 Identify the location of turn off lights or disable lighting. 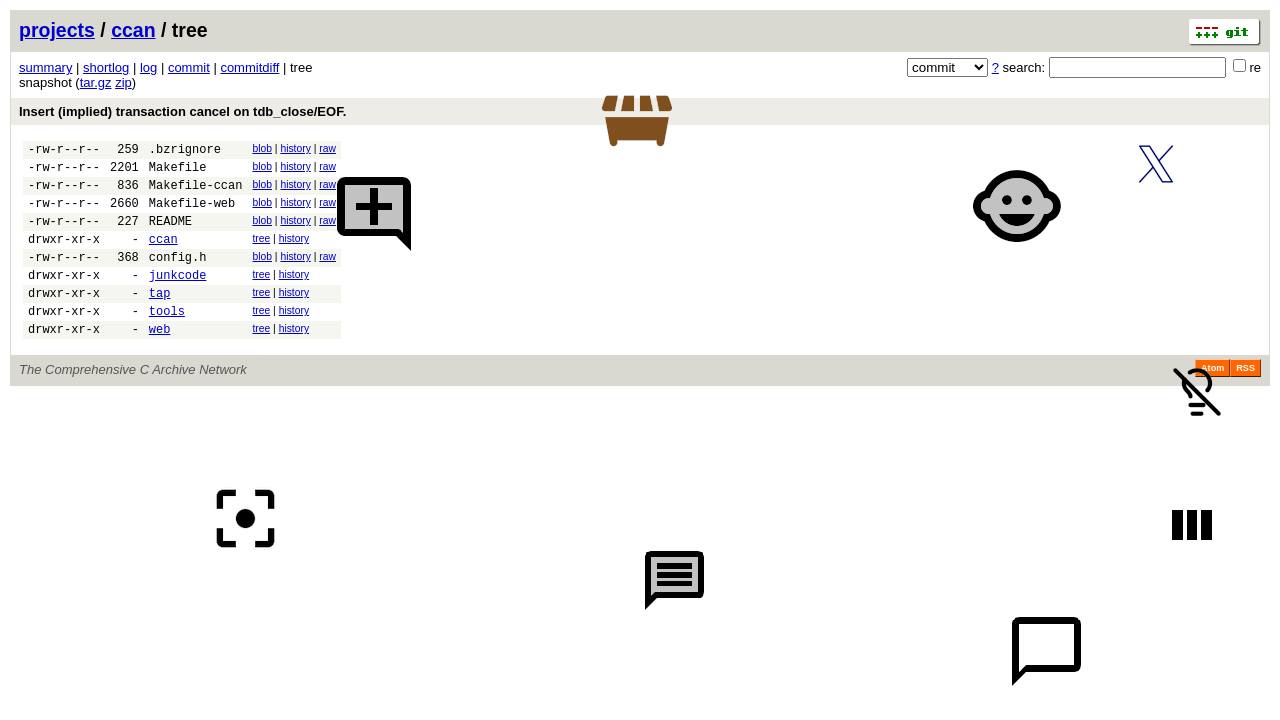
(1197, 392).